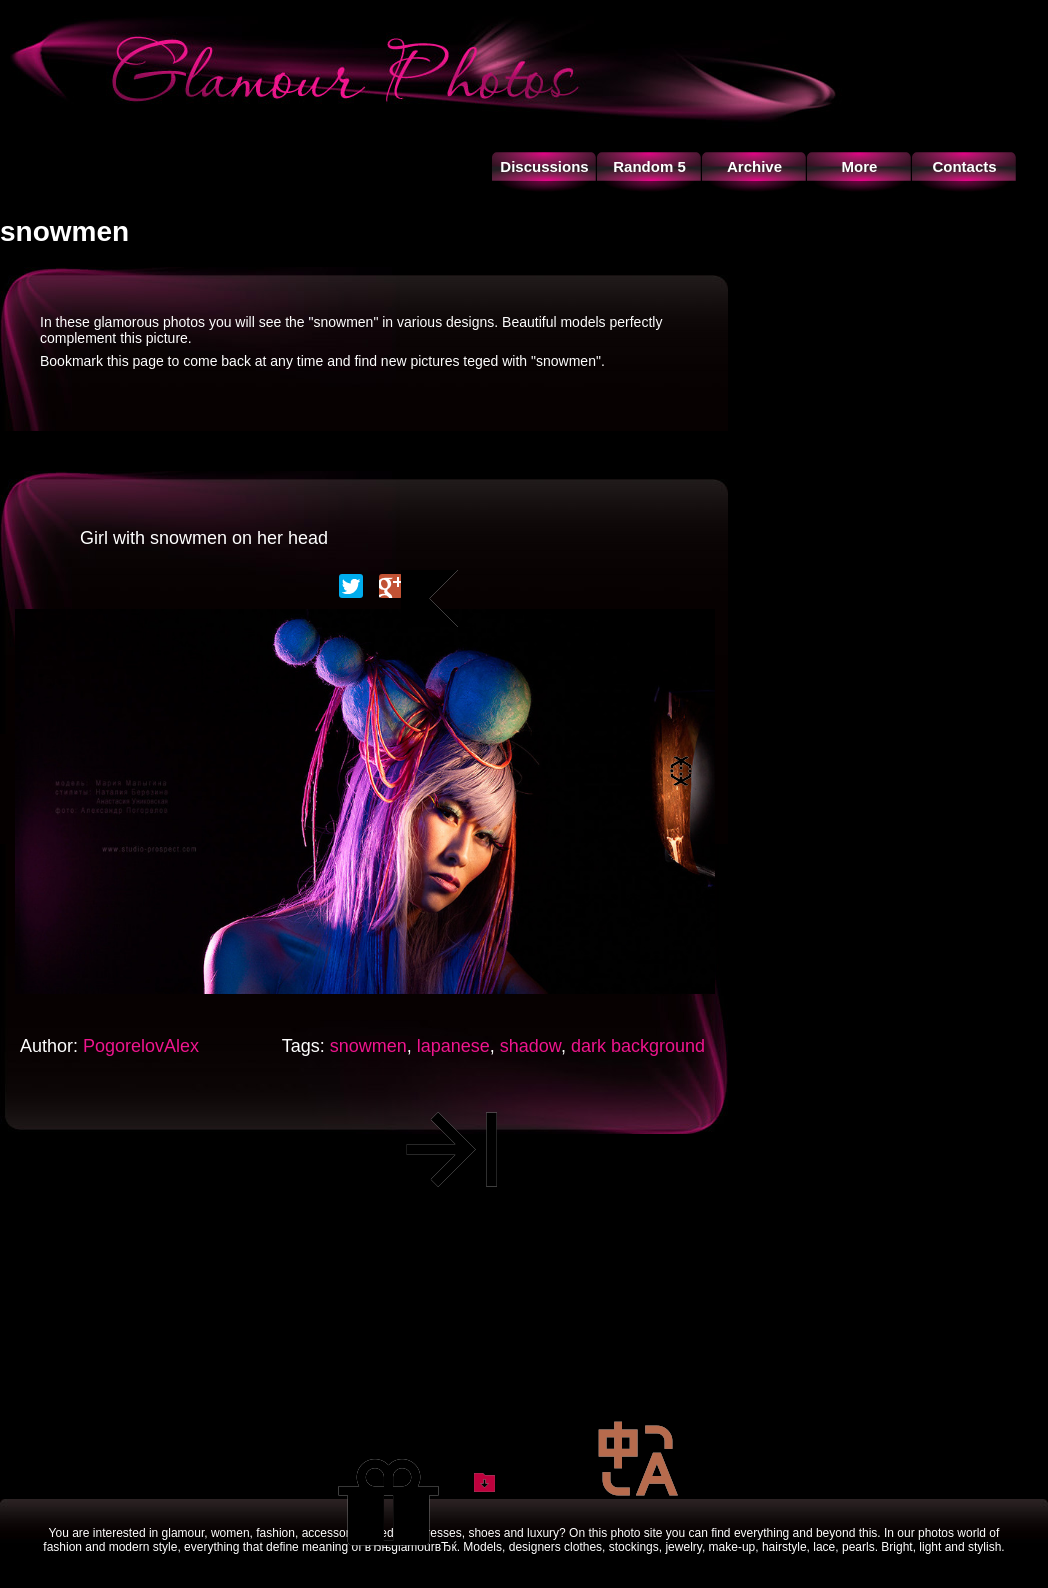 The height and width of the screenshot is (1588, 1048). Describe the element at coordinates (429, 598) in the screenshot. I see `kotlin programming language logo` at that location.